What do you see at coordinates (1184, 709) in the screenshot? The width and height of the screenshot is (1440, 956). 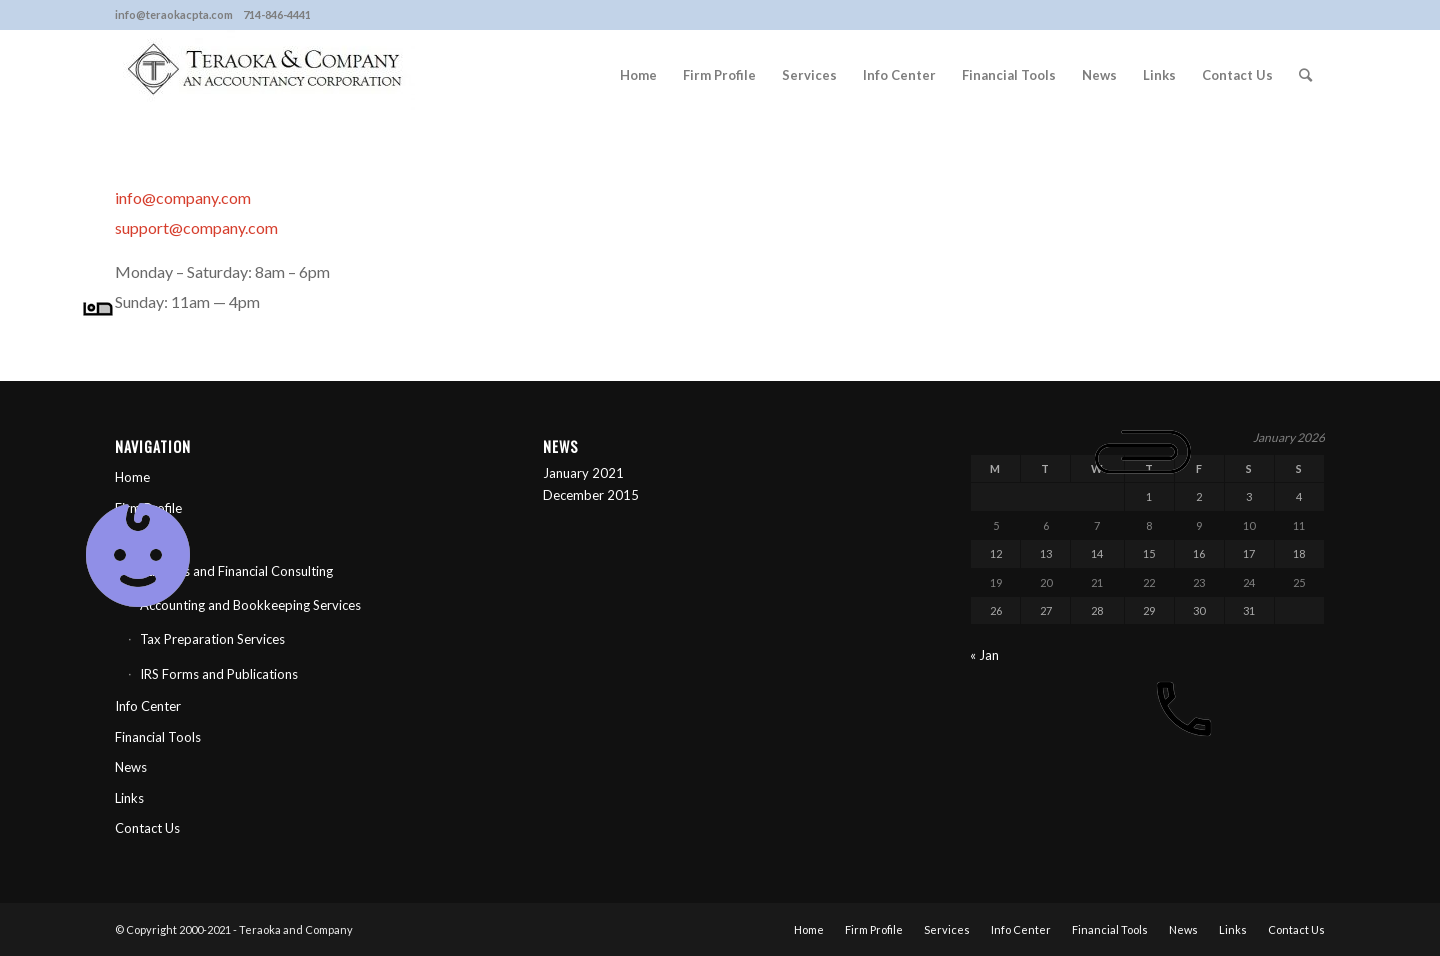 I see `tap to make a phone call` at bounding box center [1184, 709].